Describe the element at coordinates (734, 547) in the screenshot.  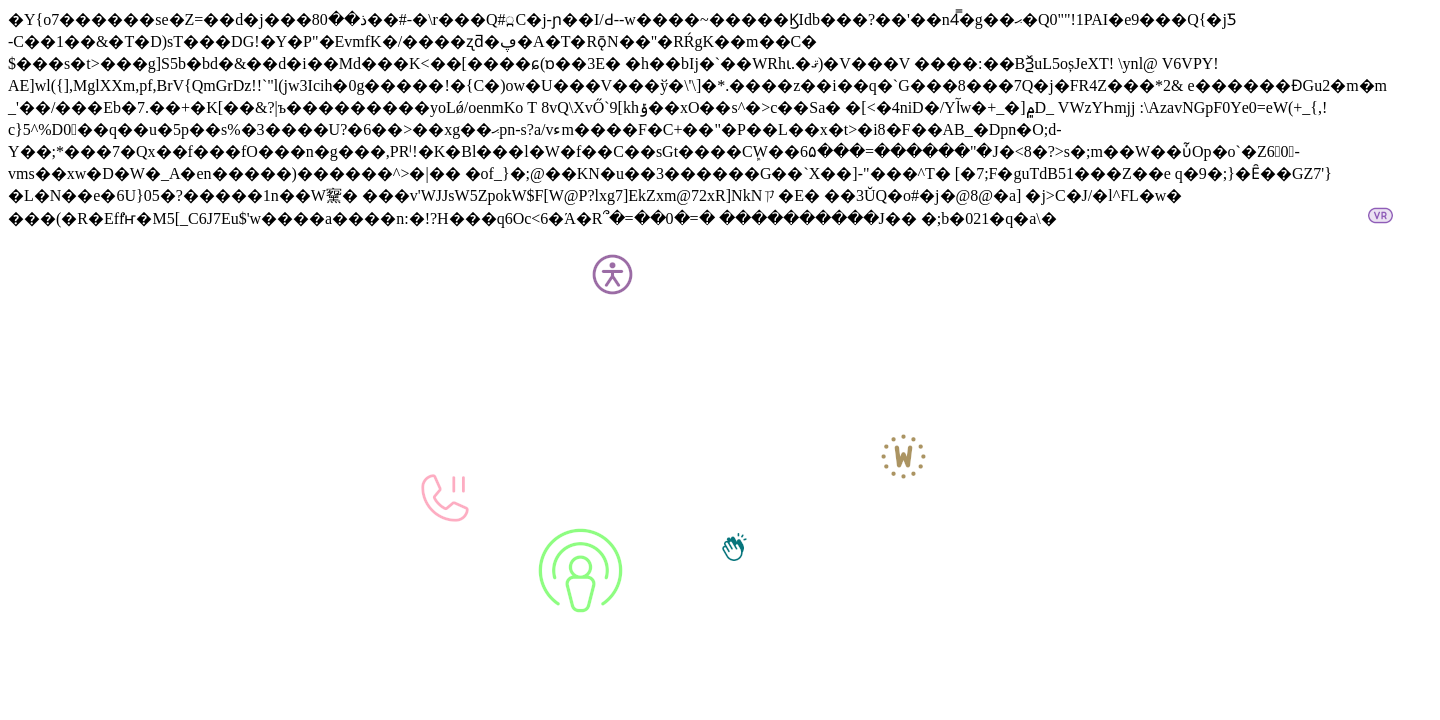
I see `applaud or react positively to content` at that location.